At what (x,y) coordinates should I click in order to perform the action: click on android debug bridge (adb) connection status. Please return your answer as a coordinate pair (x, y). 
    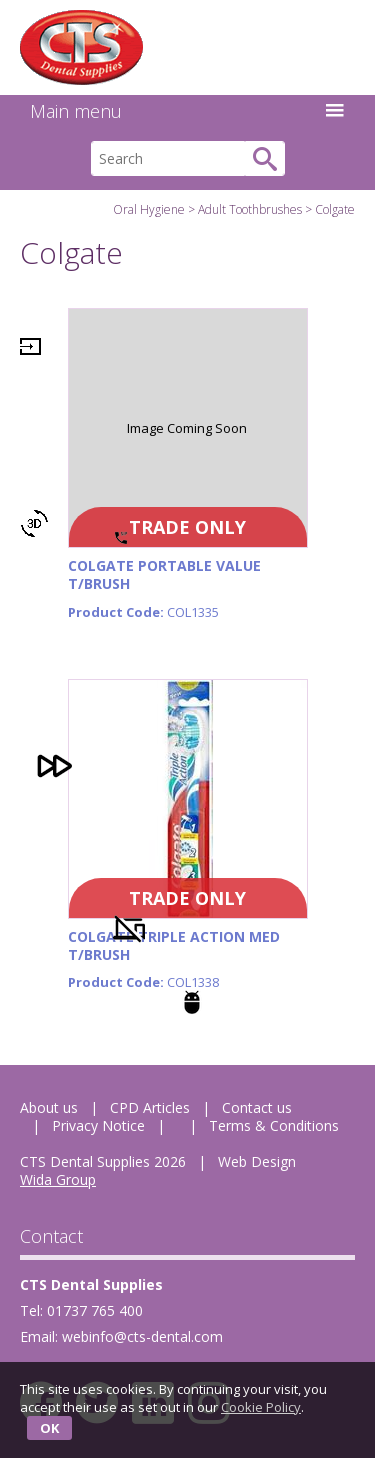
    Looking at the image, I should click on (192, 1002).